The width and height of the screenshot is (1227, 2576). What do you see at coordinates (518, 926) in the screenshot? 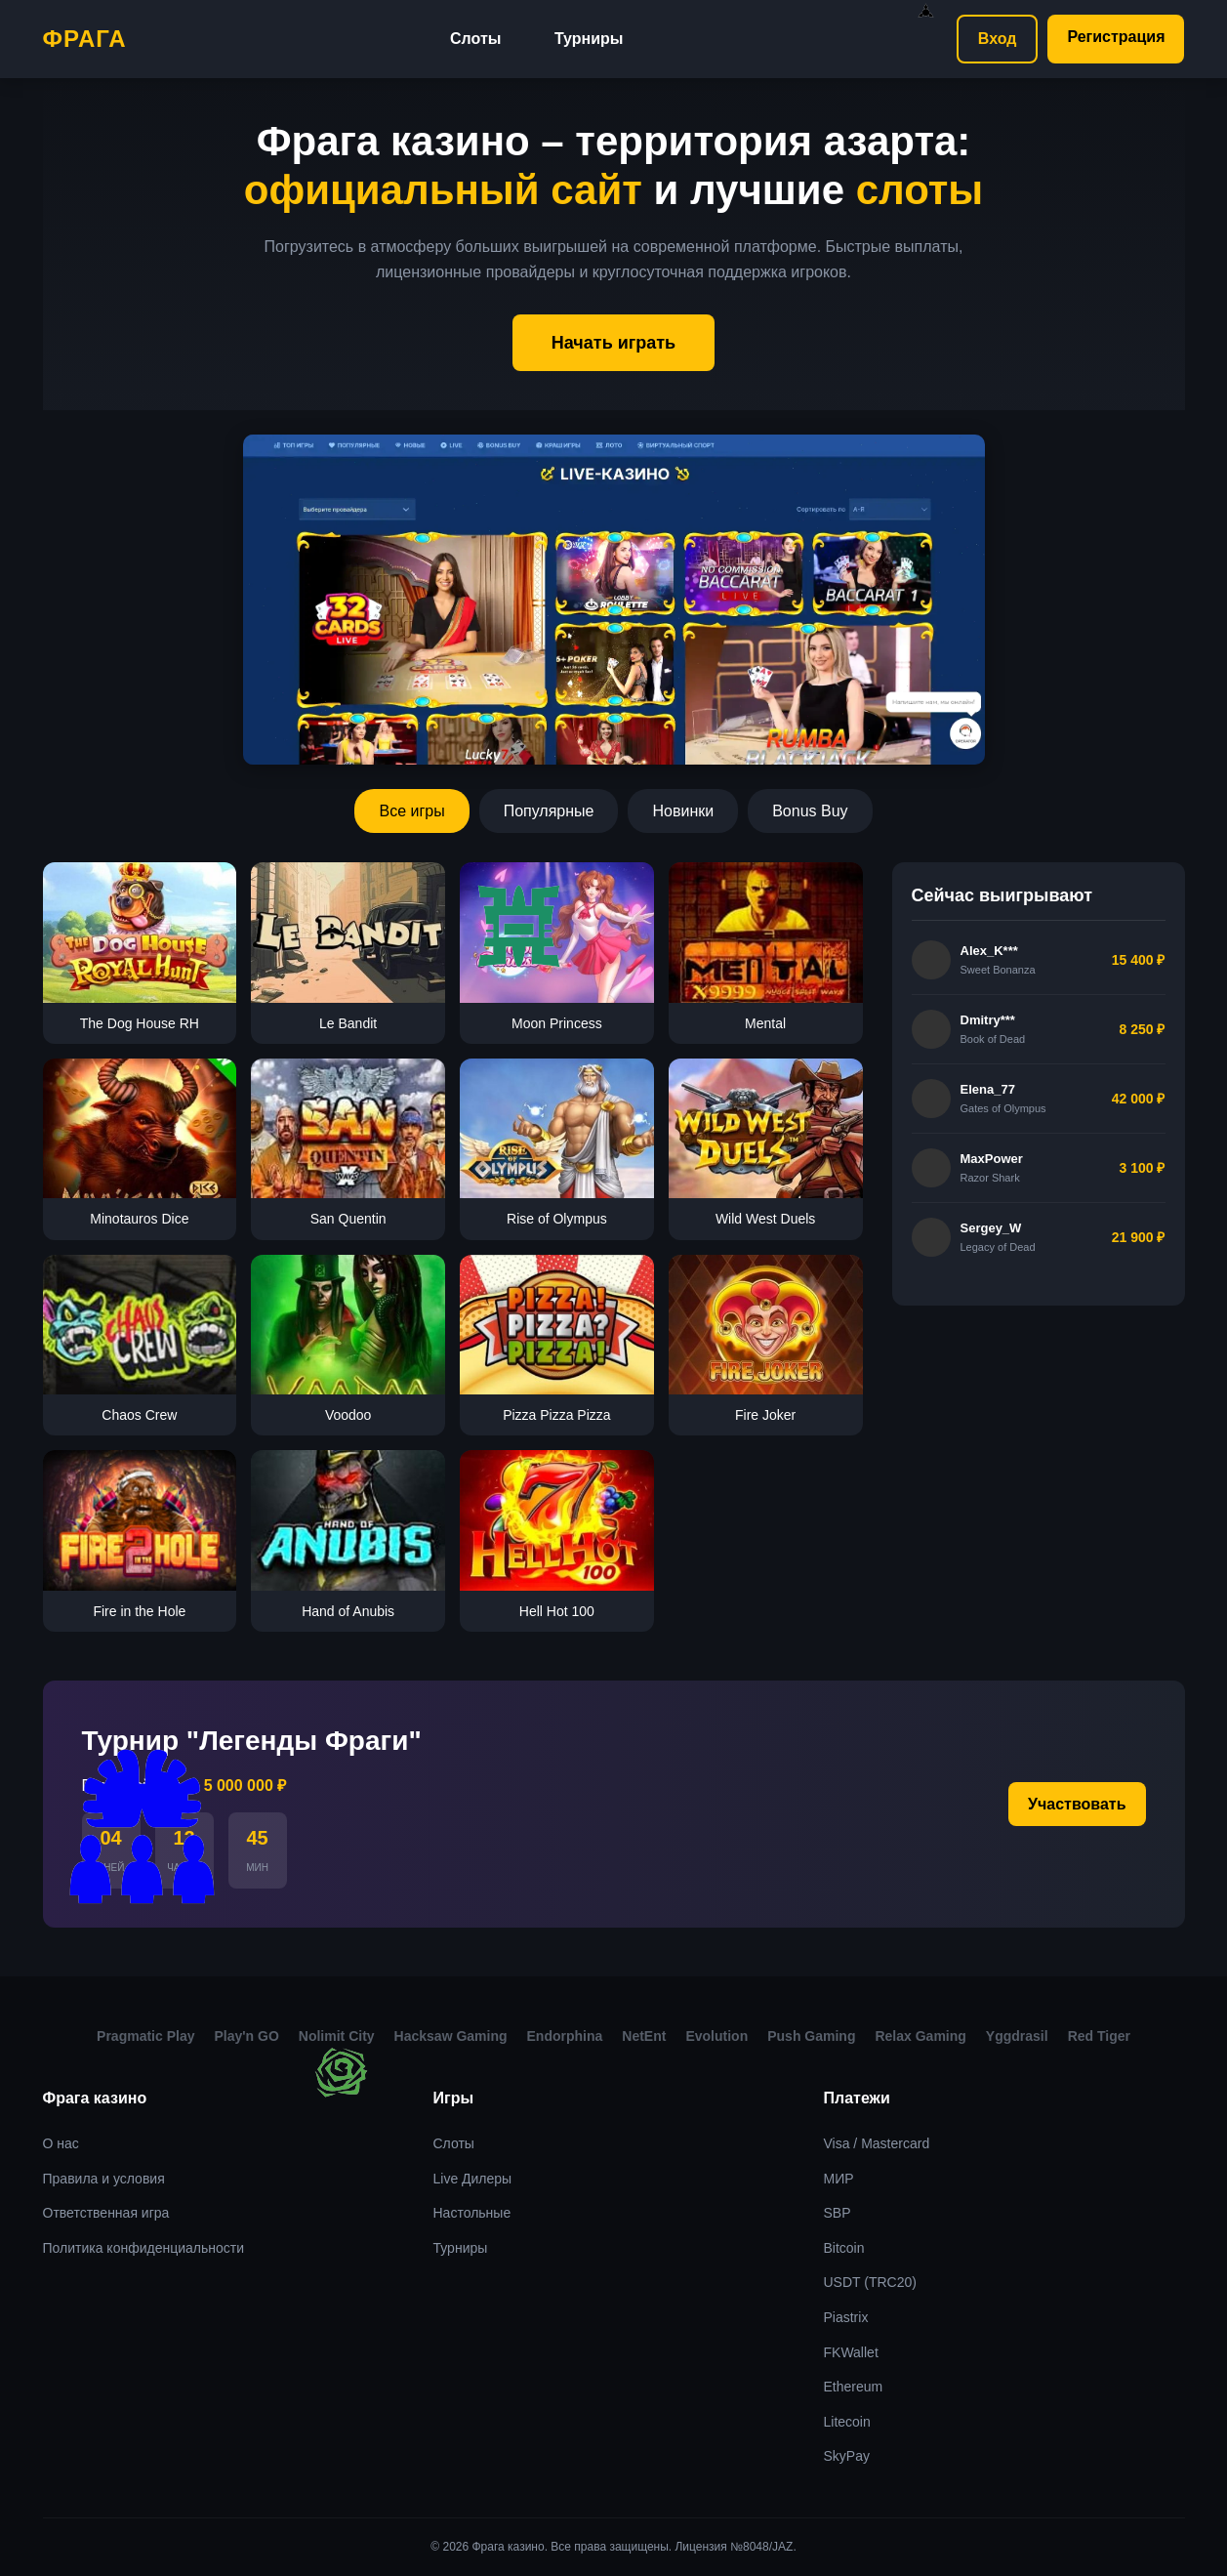
I see `abstract game element or power-up icon` at bounding box center [518, 926].